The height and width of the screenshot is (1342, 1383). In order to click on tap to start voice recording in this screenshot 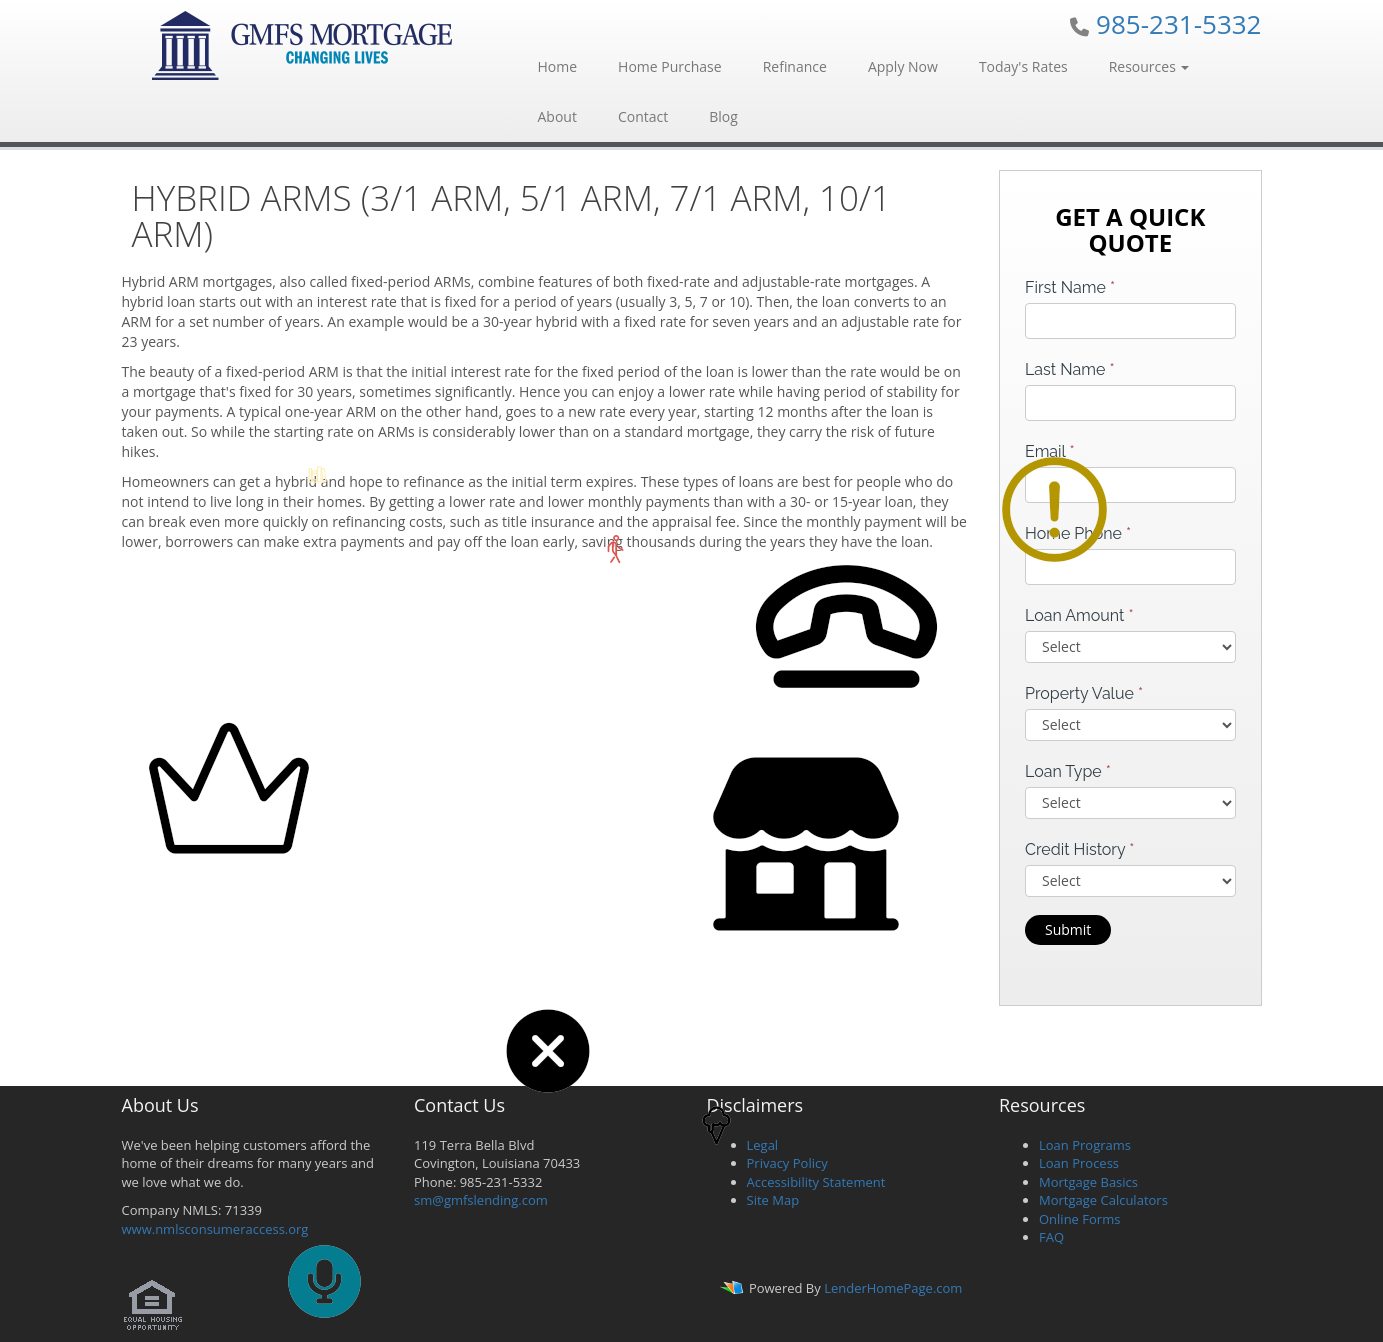, I will do `click(324, 1281)`.